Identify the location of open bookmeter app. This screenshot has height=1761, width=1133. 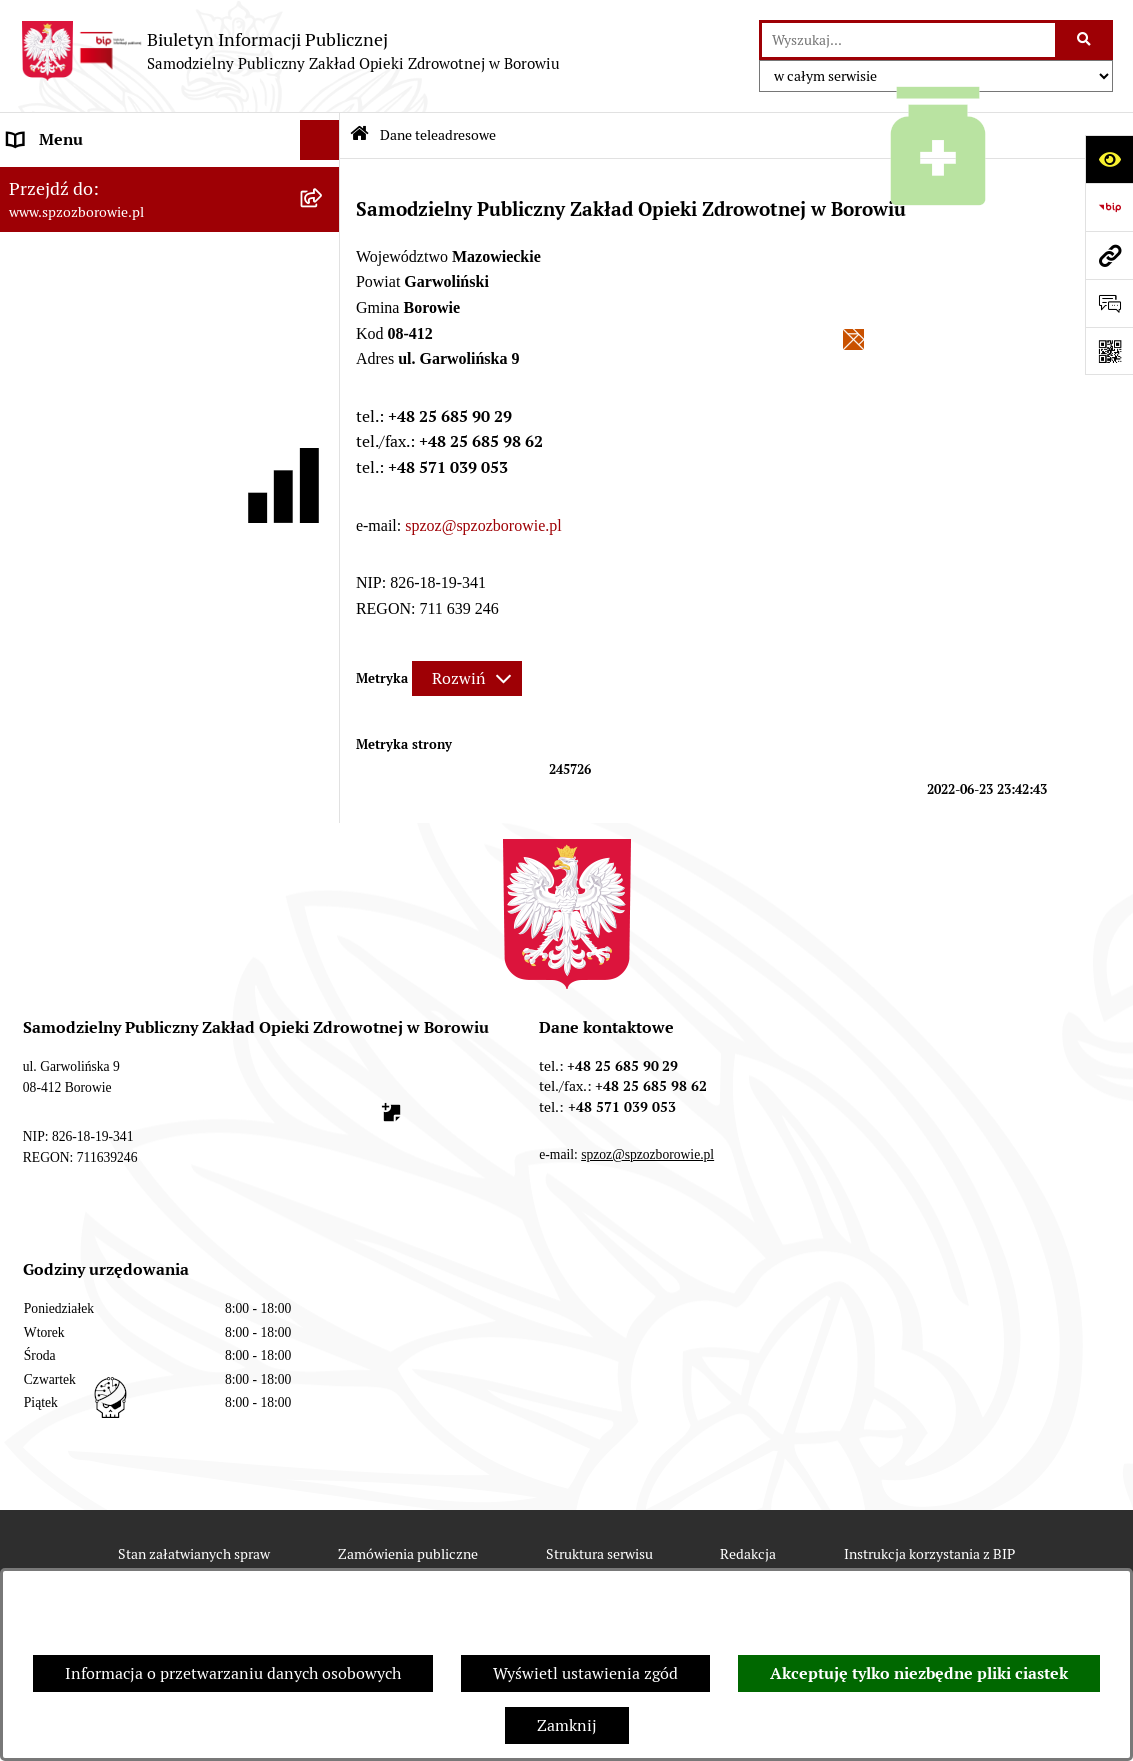
(283, 485).